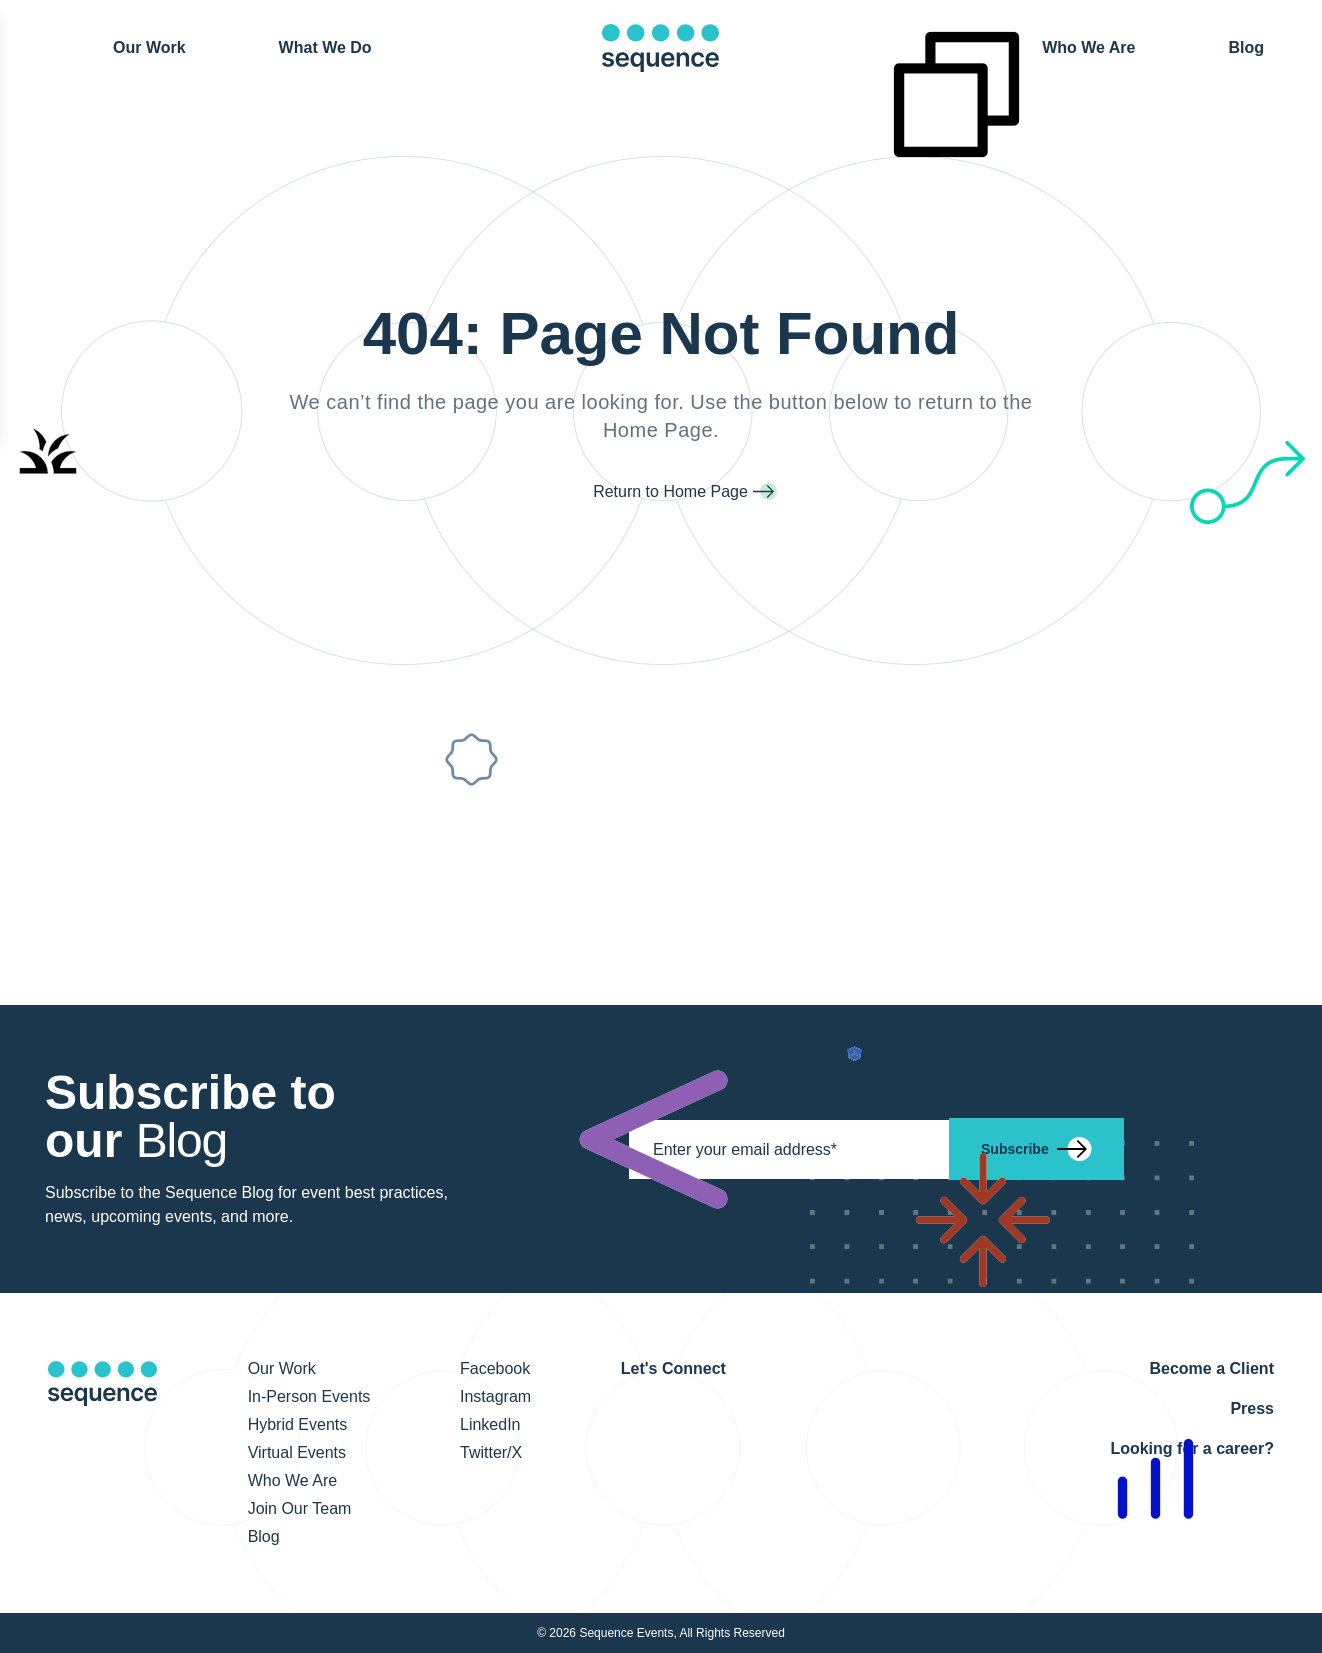 This screenshot has width=1322, height=1653. What do you see at coordinates (1155, 1476) in the screenshot?
I see `view analytics or statistics` at bounding box center [1155, 1476].